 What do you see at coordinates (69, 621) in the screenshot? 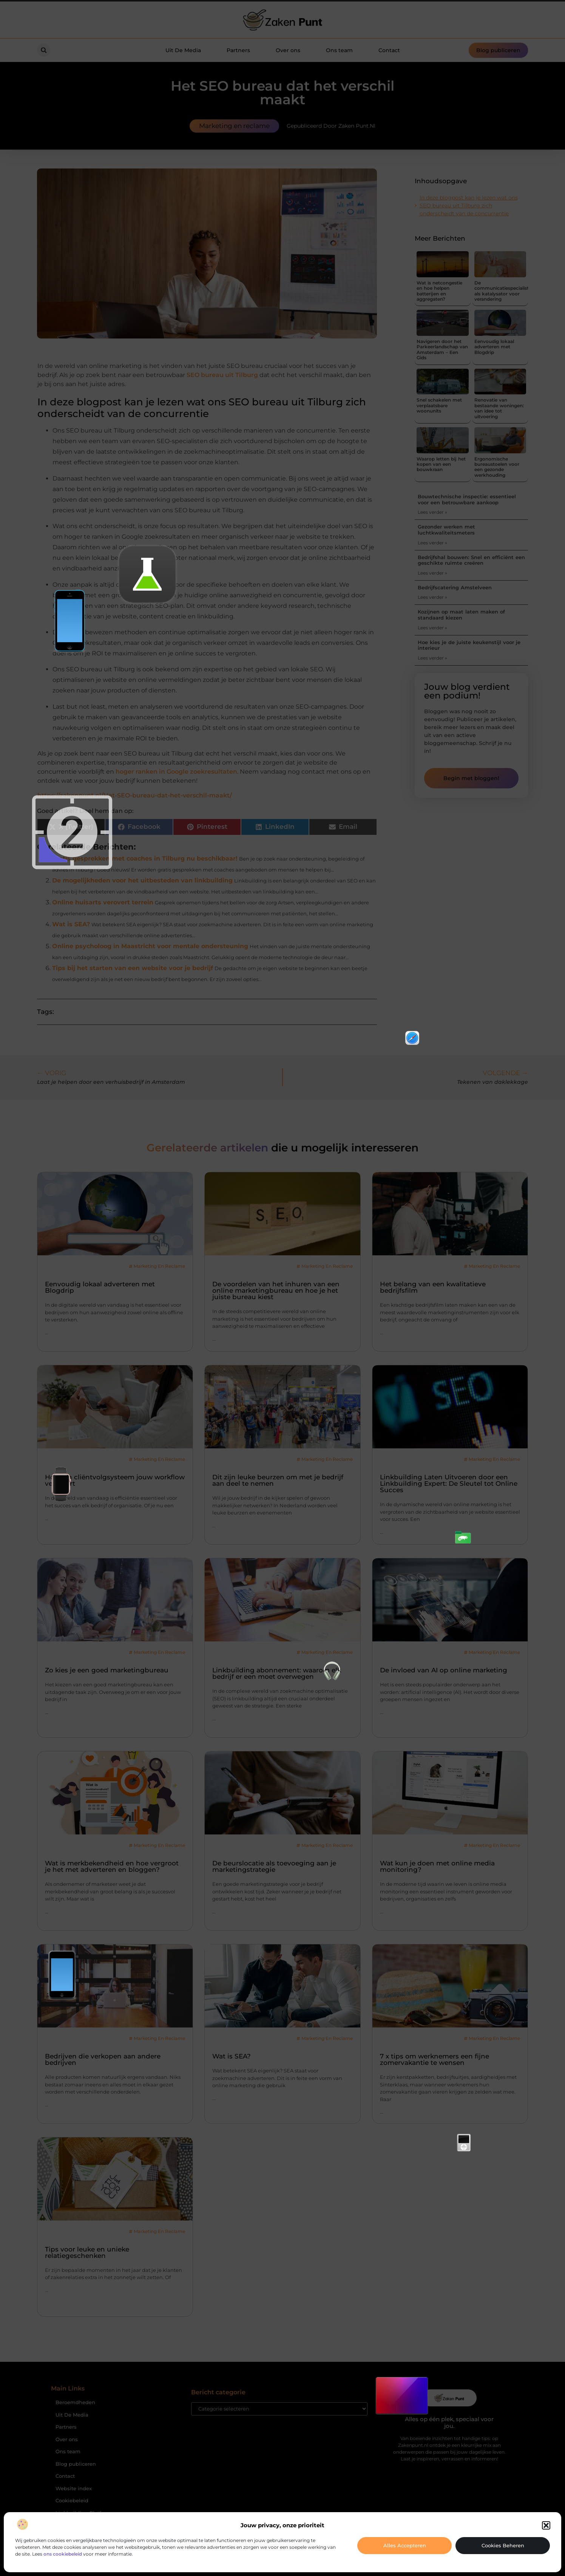
I see `iPhone 5c device icon for system identification` at bounding box center [69, 621].